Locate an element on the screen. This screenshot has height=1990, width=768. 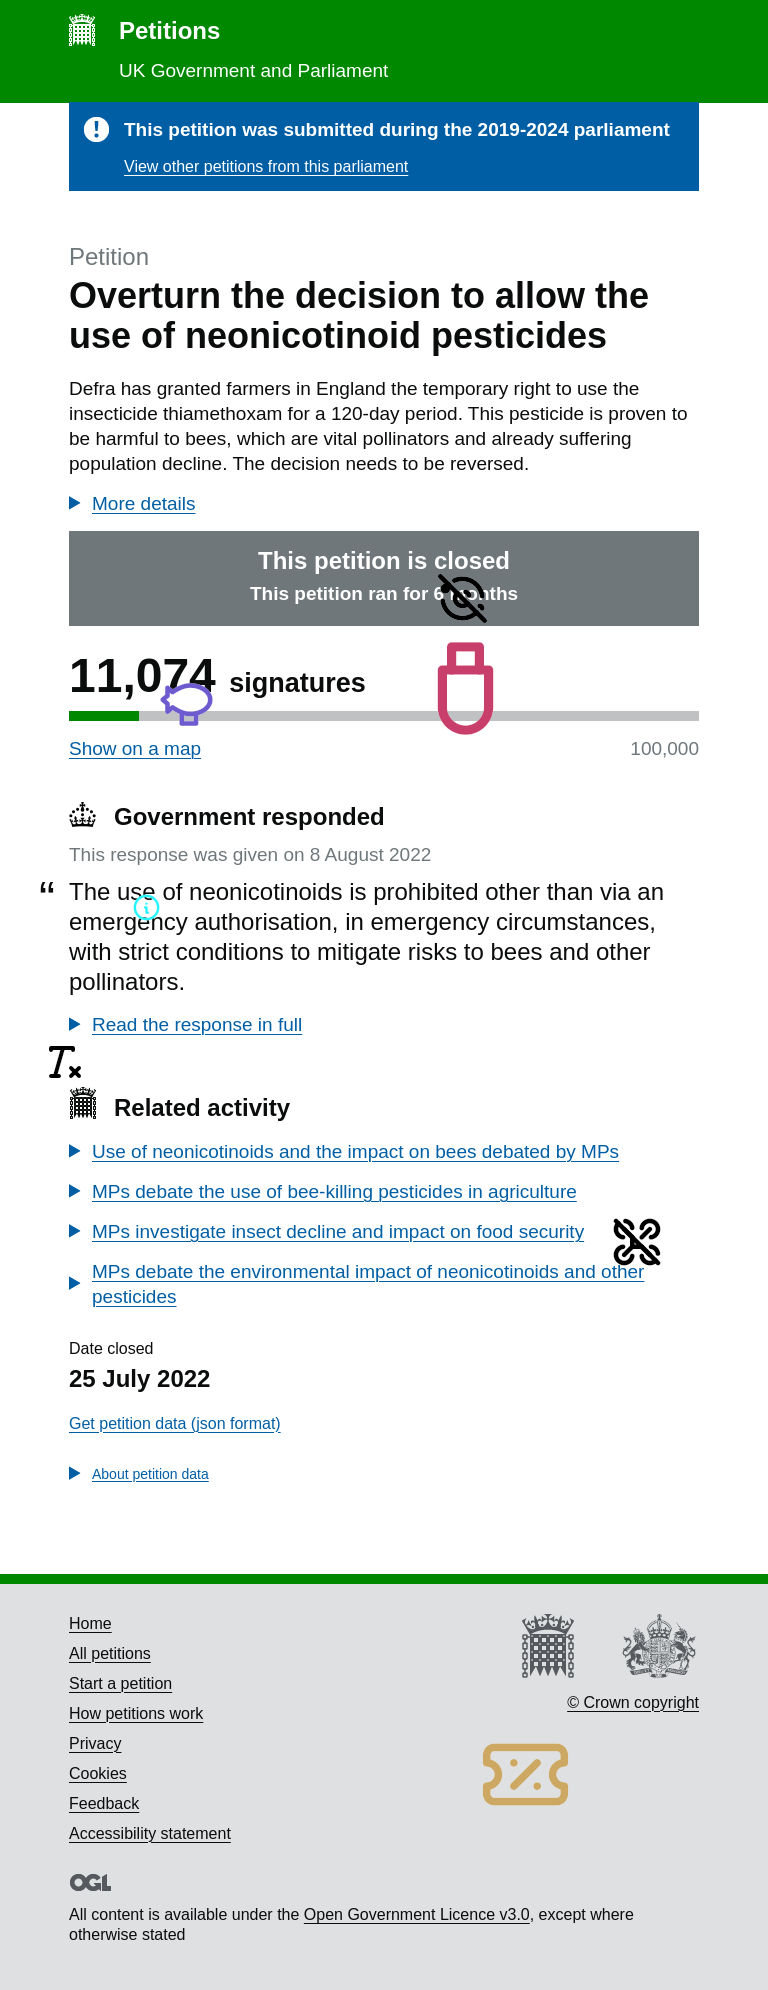
apply a discount or promo code is located at coordinates (525, 1774).